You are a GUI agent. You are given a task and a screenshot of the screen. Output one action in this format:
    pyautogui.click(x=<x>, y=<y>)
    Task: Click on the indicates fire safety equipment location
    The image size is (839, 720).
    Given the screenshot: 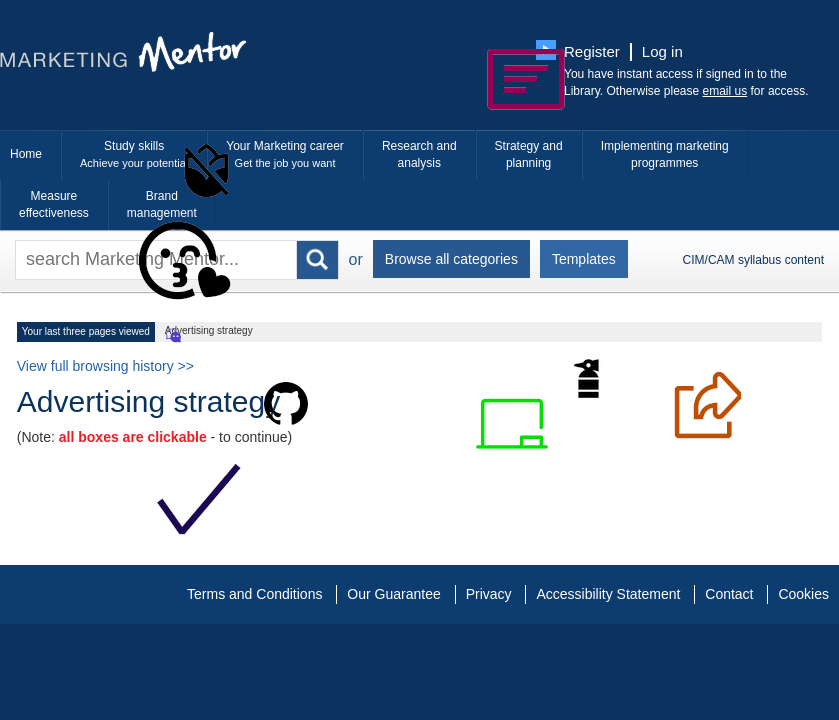 What is the action you would take?
    pyautogui.click(x=588, y=377)
    